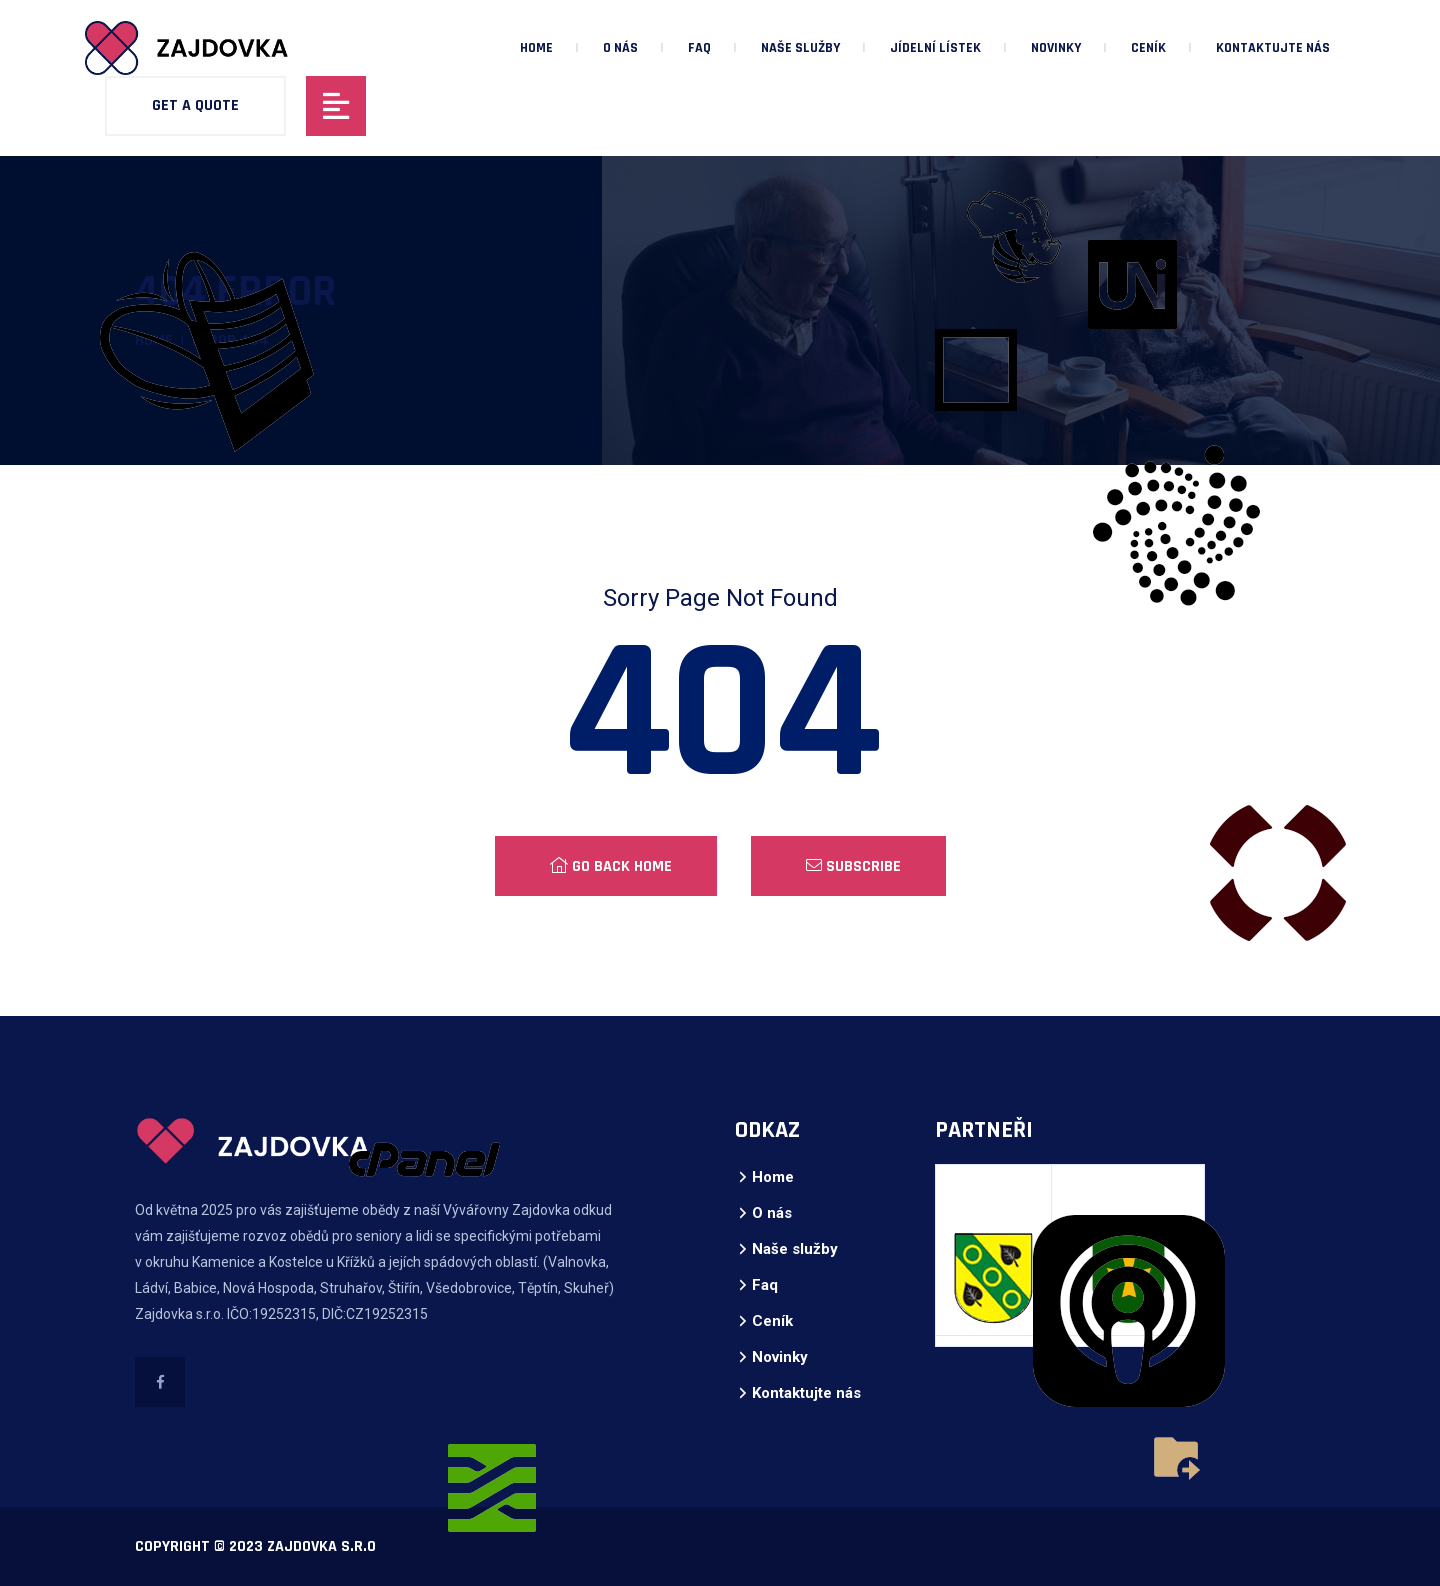  What do you see at coordinates (976, 370) in the screenshot?
I see `open CodeSandbox development environment` at bounding box center [976, 370].